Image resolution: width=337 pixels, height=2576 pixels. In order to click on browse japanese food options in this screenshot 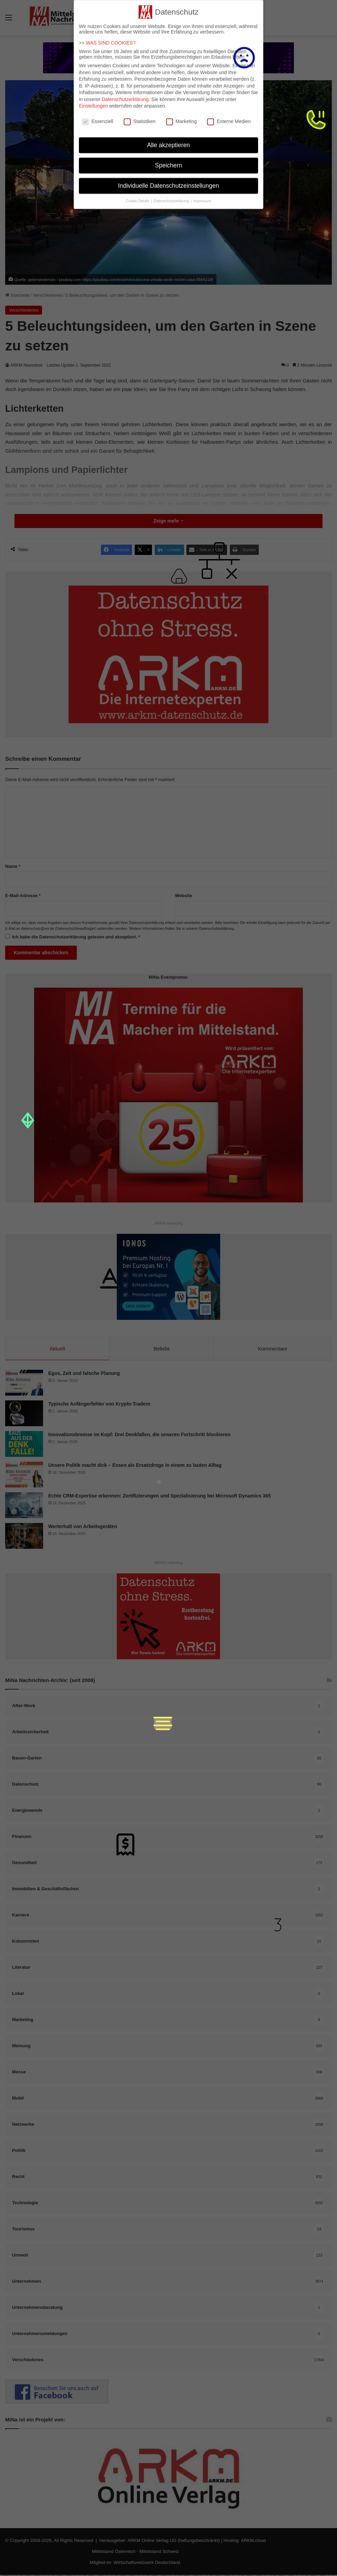, I will do `click(179, 576)`.